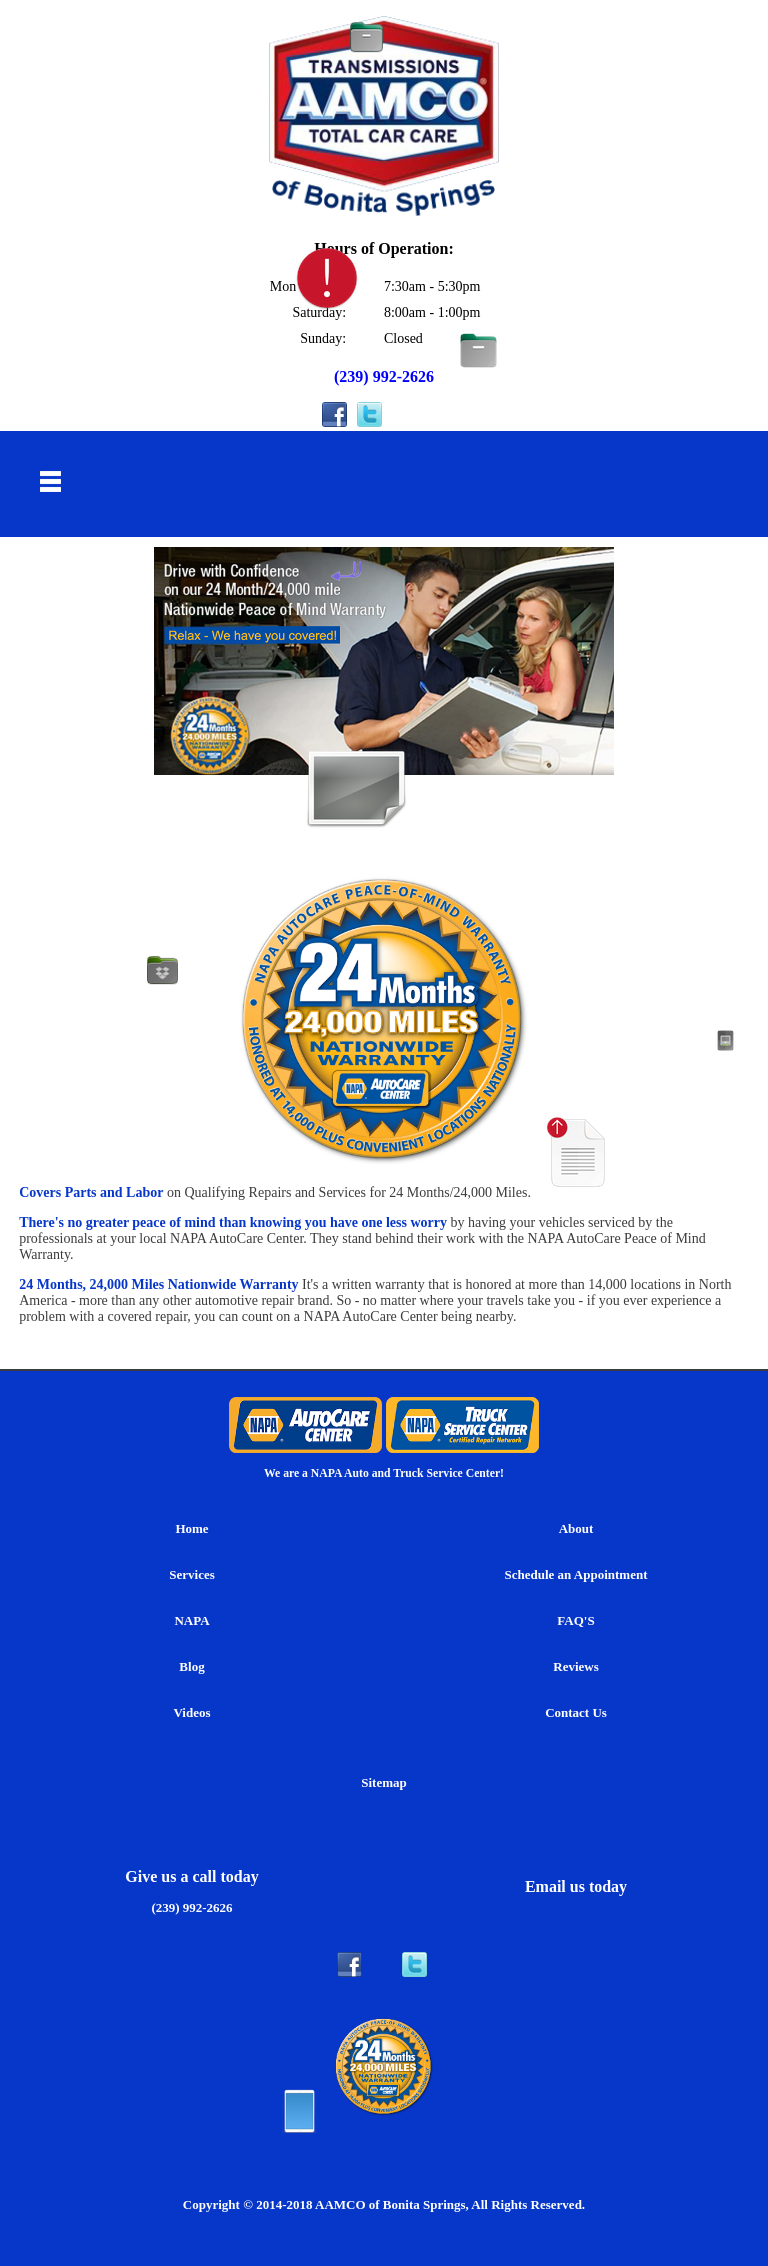 The width and height of the screenshot is (768, 2266). I want to click on reply to all recipients of an email, so click(345, 569).